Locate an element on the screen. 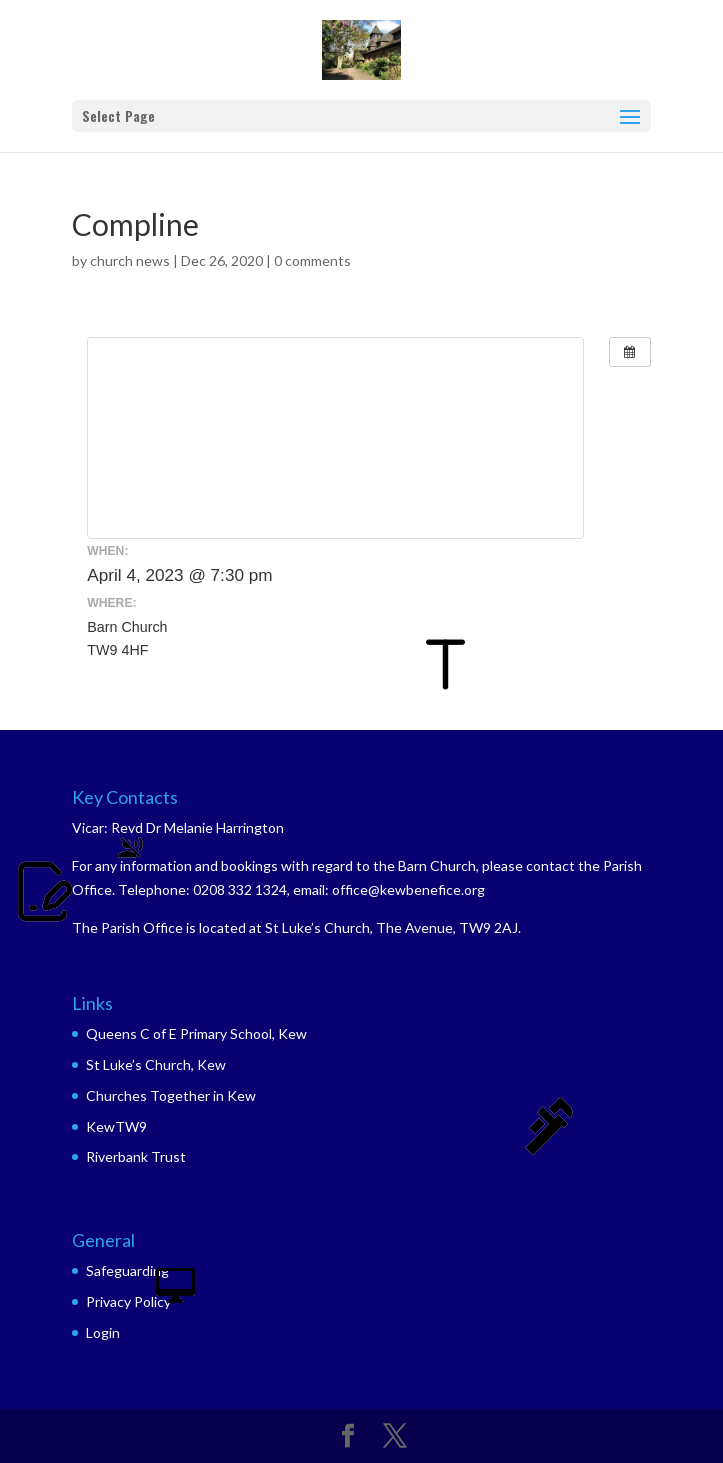 The image size is (723, 1463). access desktop or computer settings is located at coordinates (175, 1285).